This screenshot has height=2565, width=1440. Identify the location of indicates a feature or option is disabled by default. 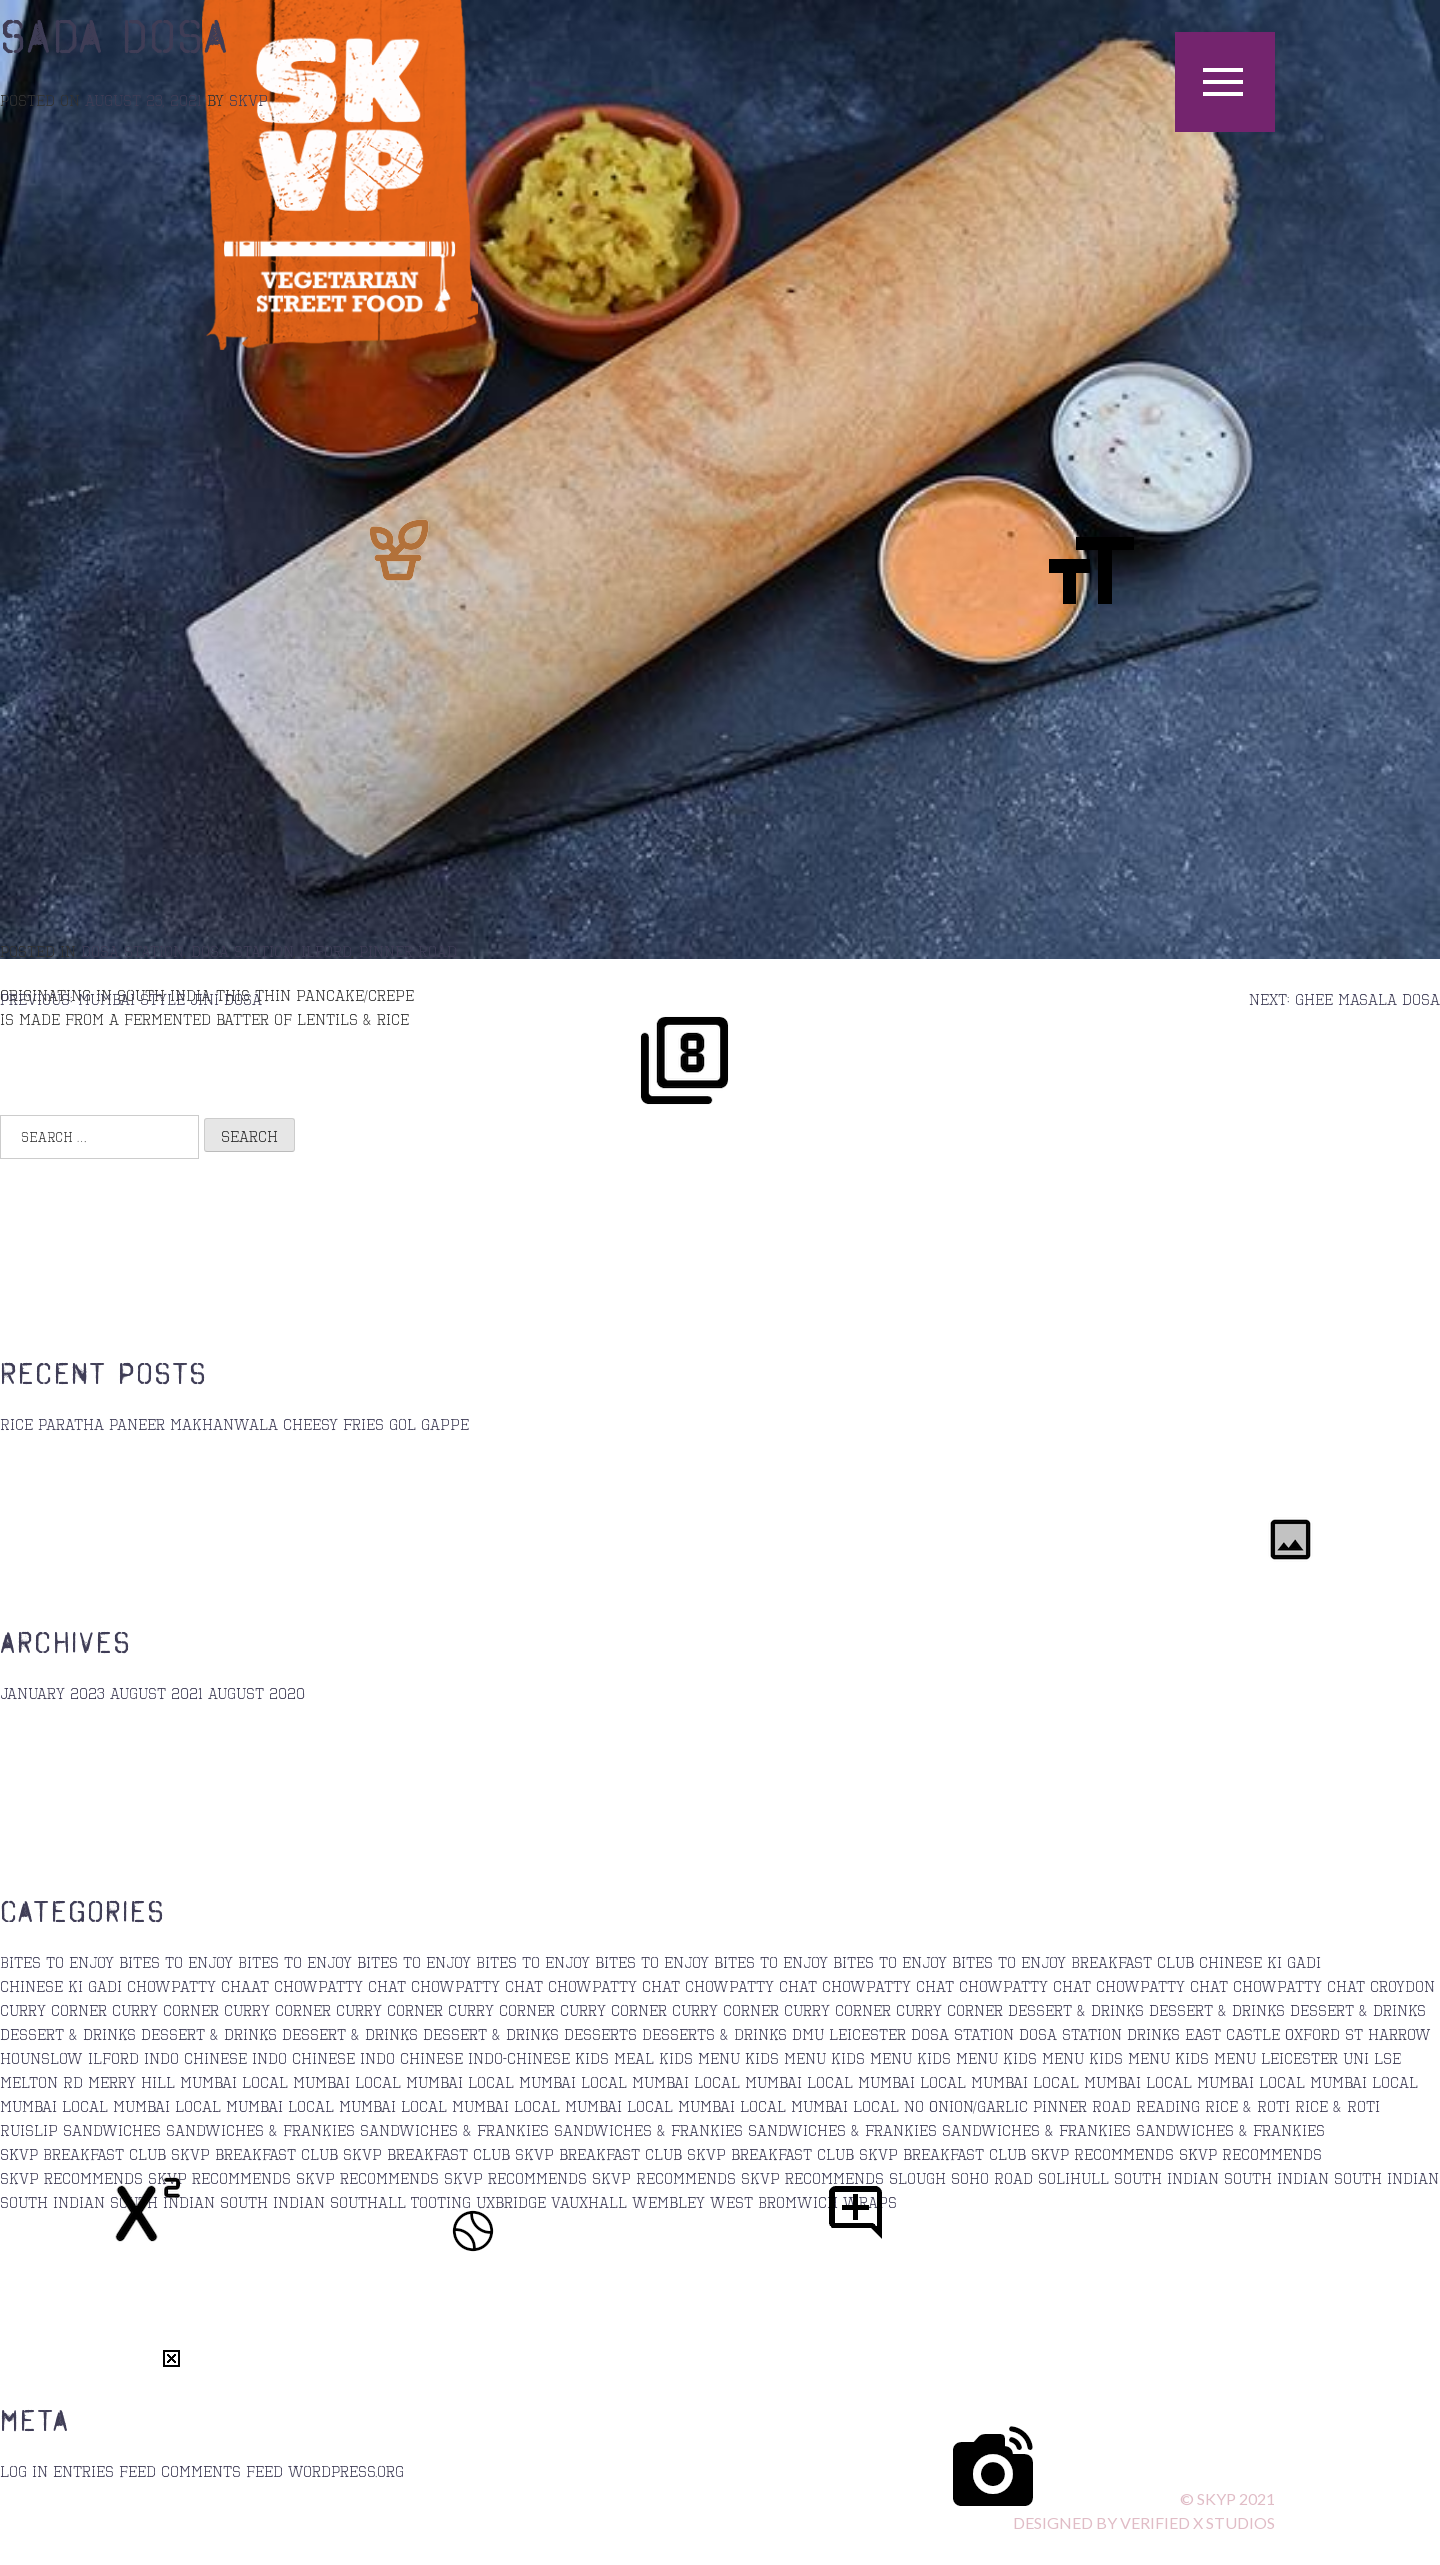
(171, 2358).